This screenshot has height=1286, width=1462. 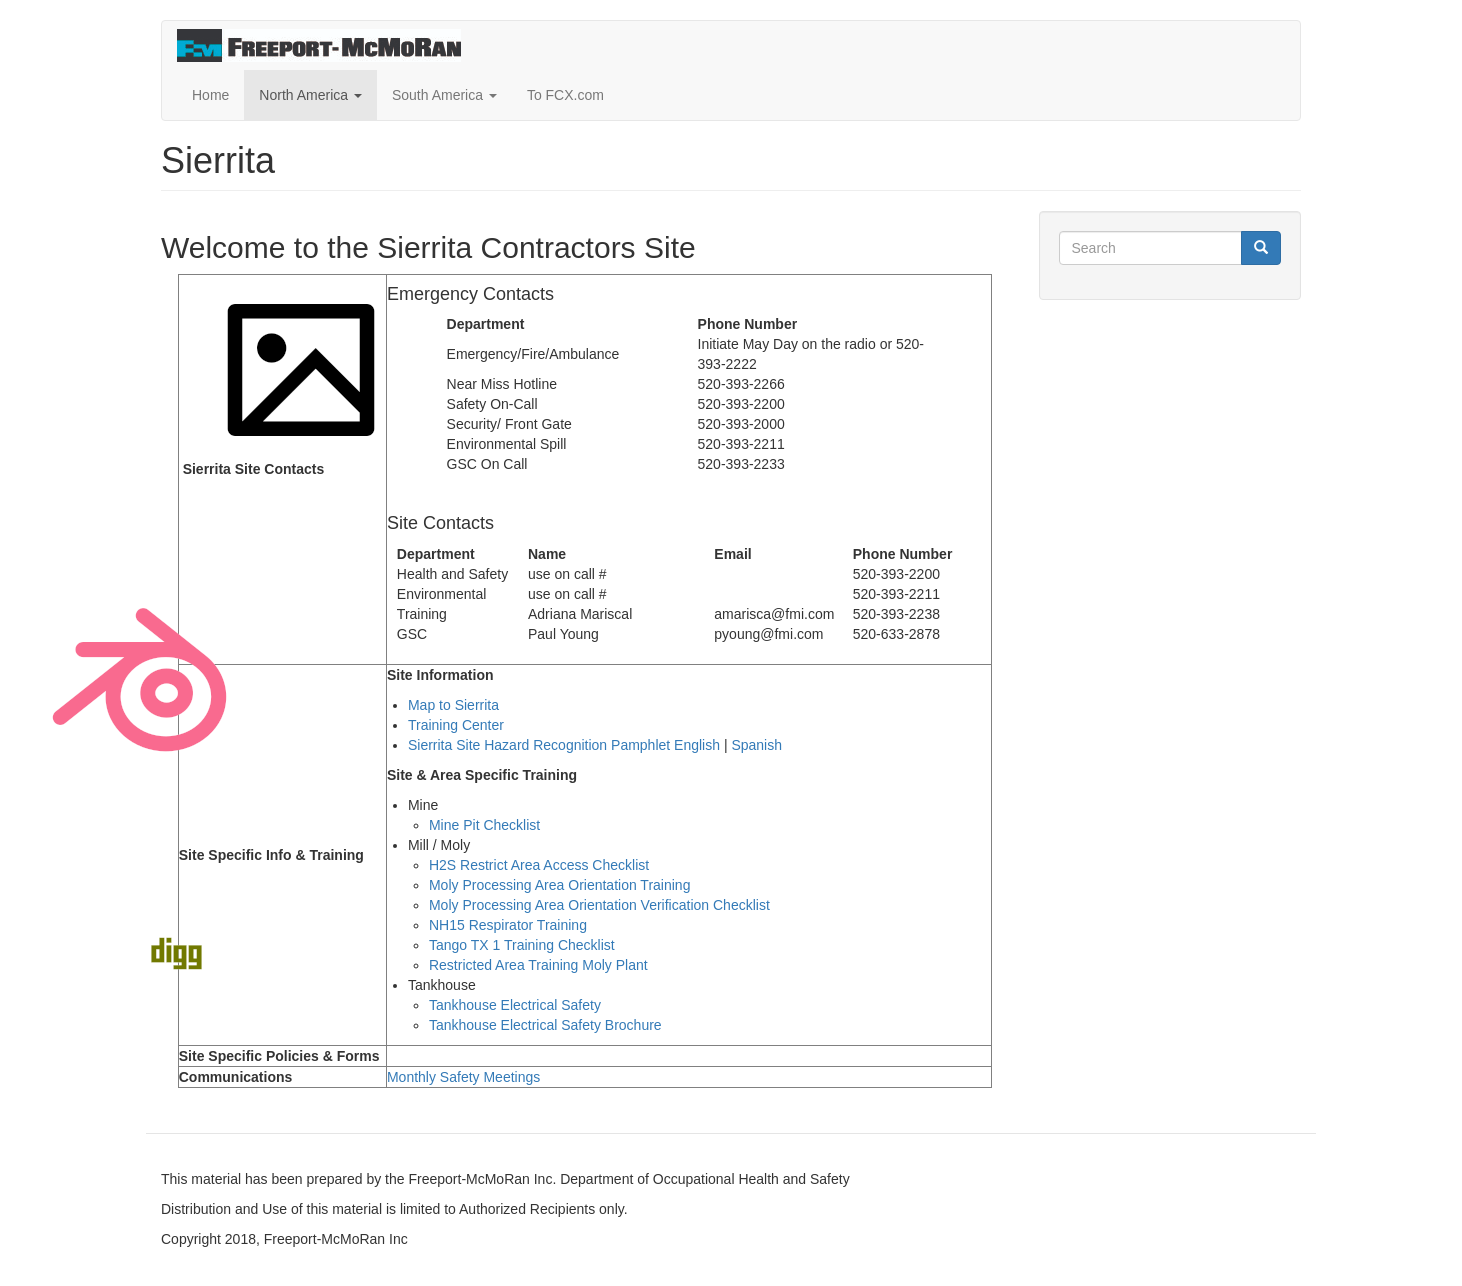 What do you see at coordinates (139, 683) in the screenshot?
I see `open Blender 3D modeling software` at bounding box center [139, 683].